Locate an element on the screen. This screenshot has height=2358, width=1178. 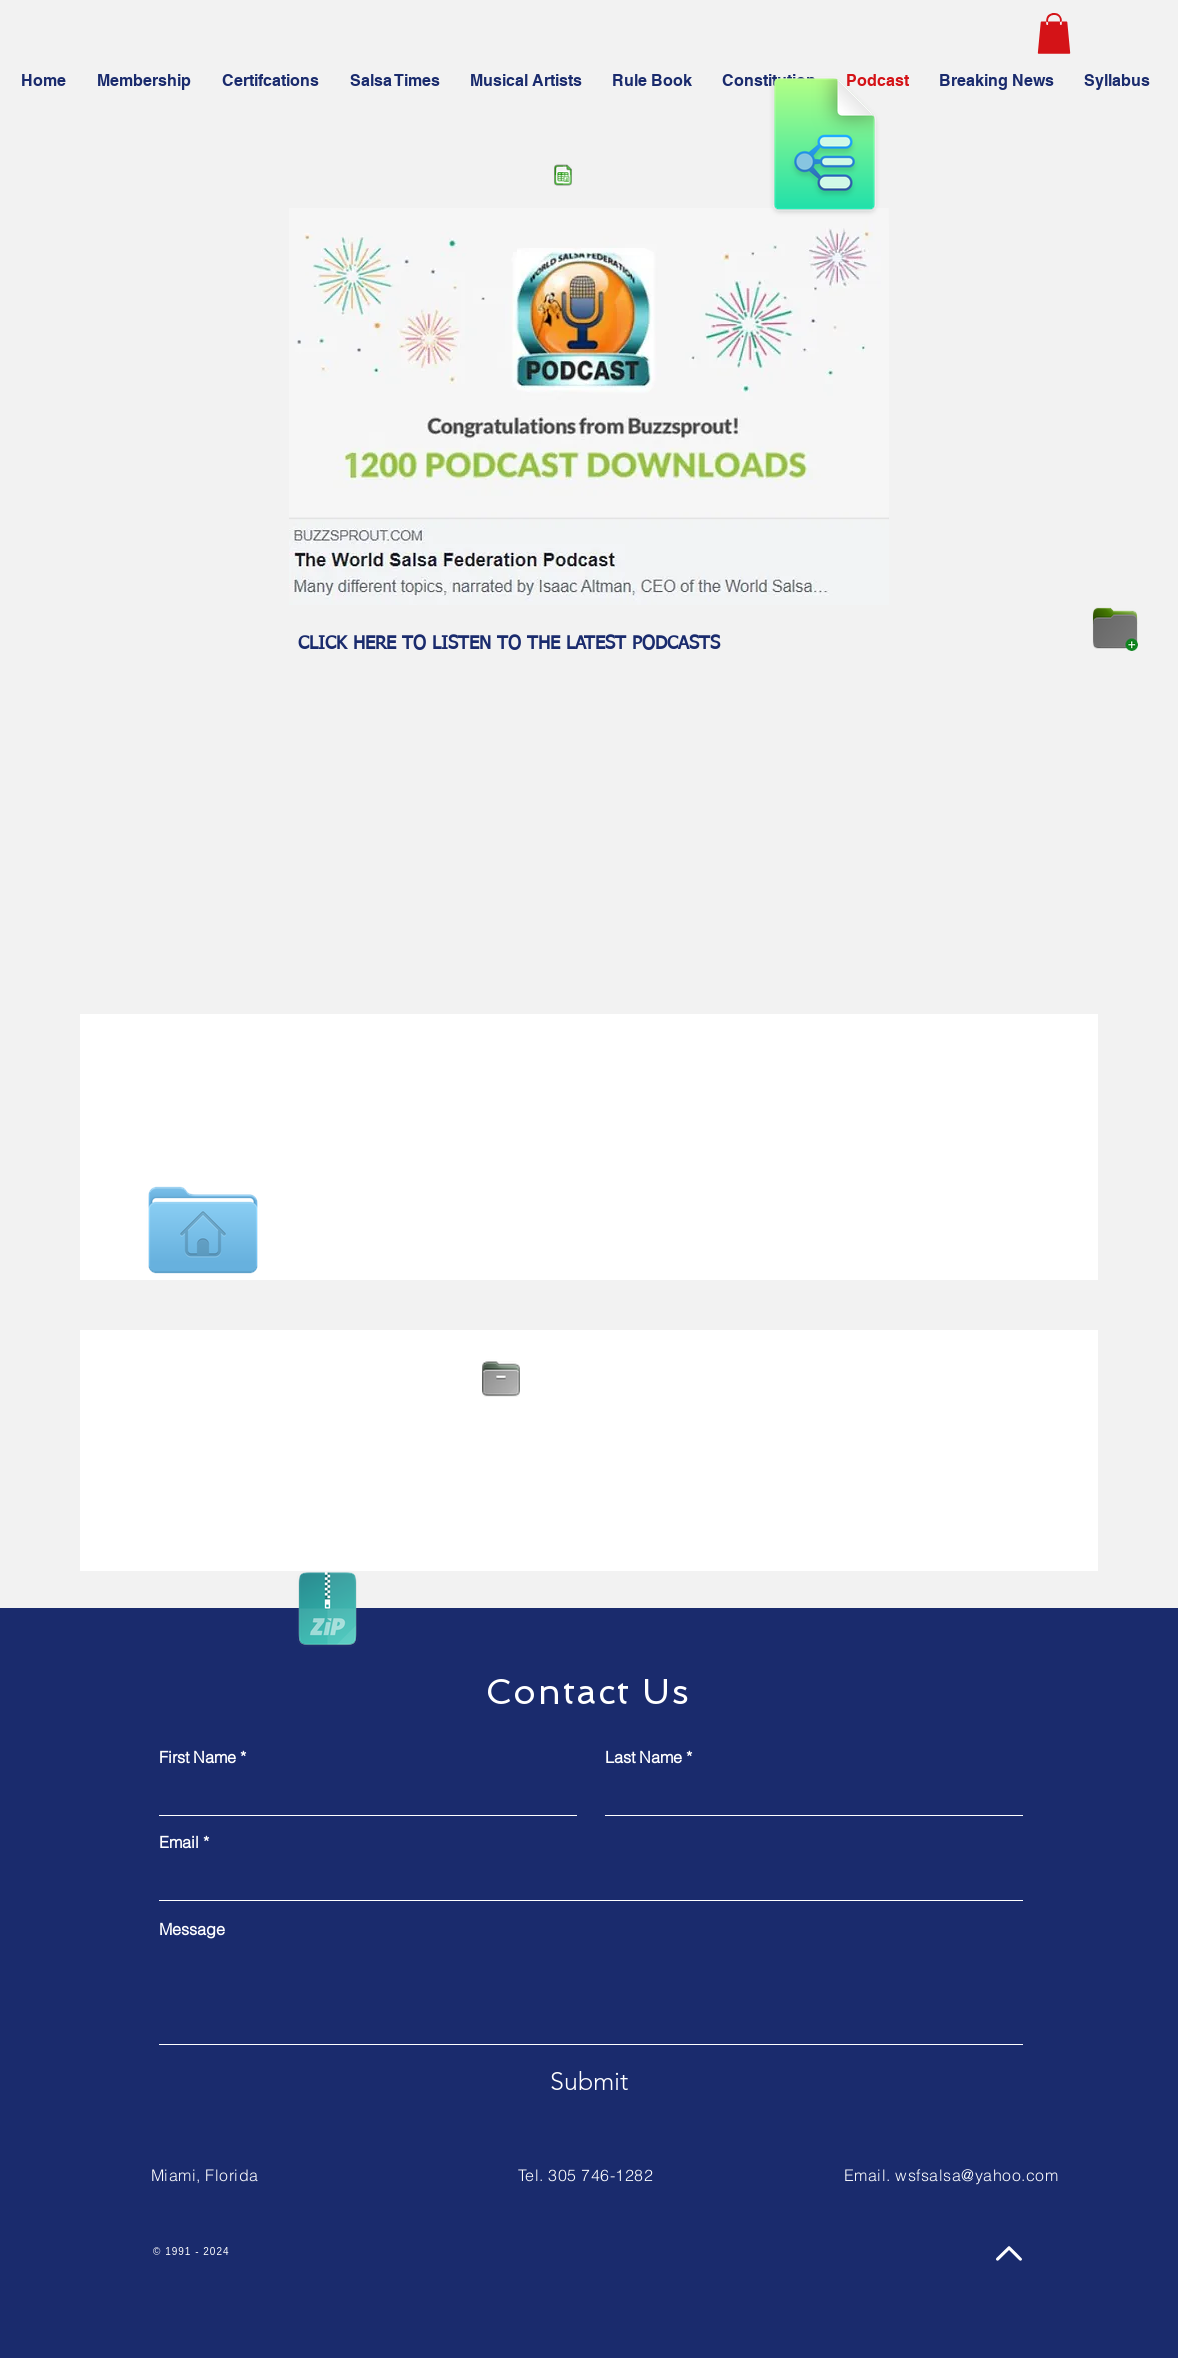
minder mind-mapping file type is located at coordinates (824, 146).